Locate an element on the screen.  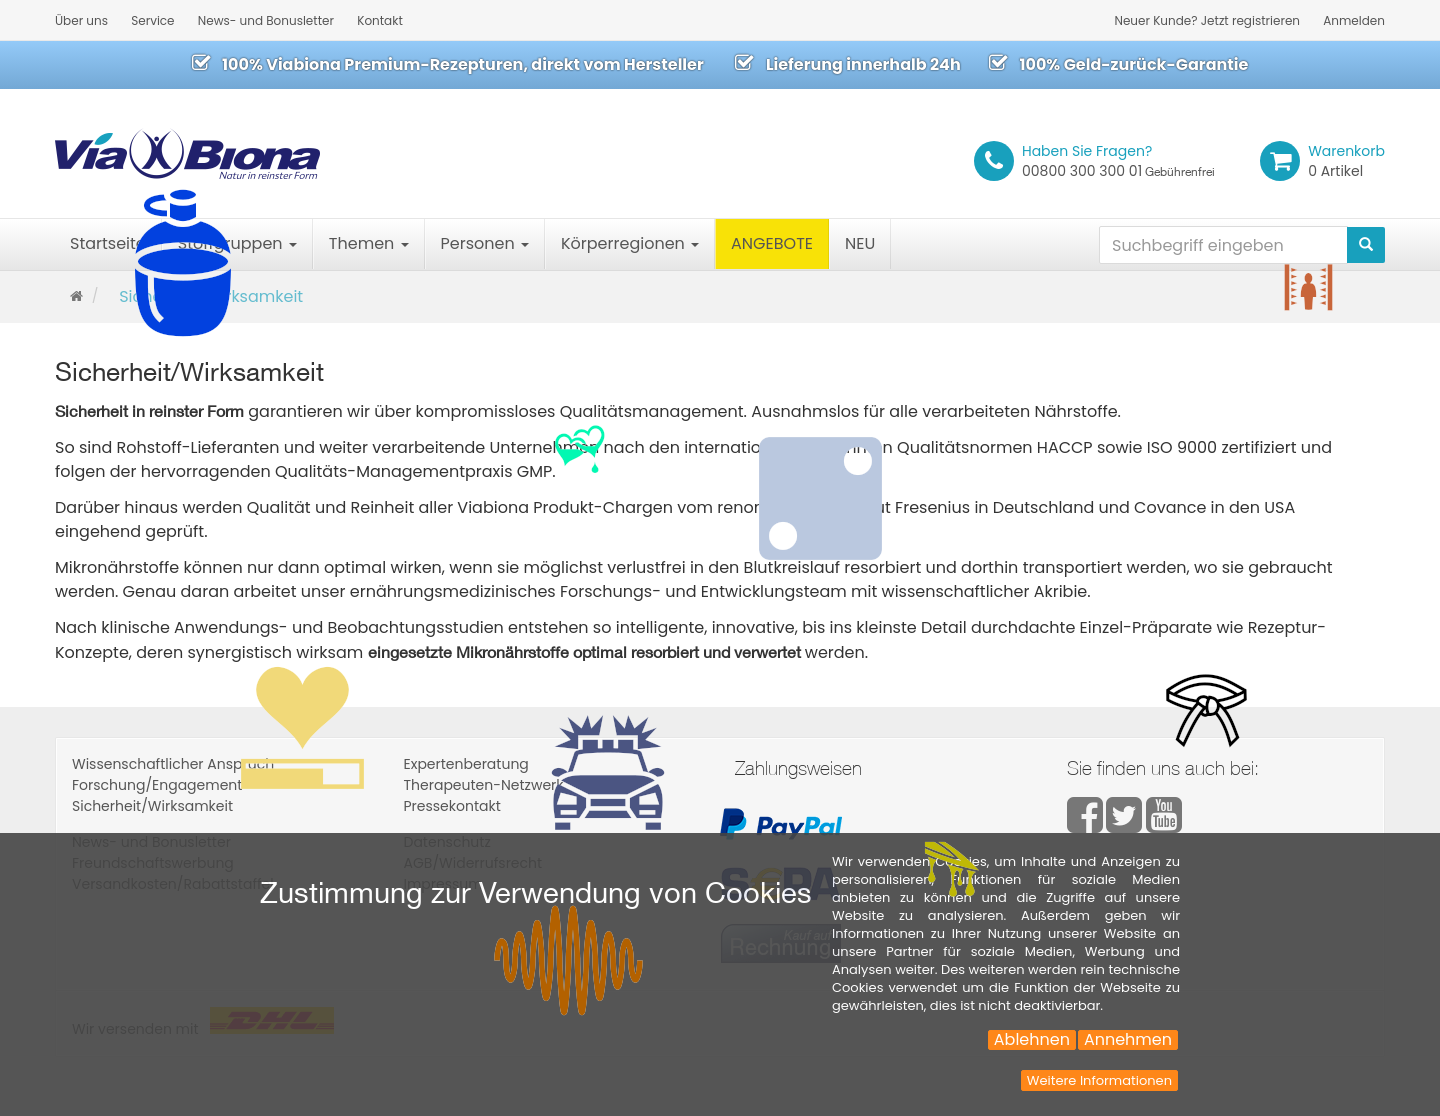
indicates a trap or hazard zone in a game is located at coordinates (1308, 286).